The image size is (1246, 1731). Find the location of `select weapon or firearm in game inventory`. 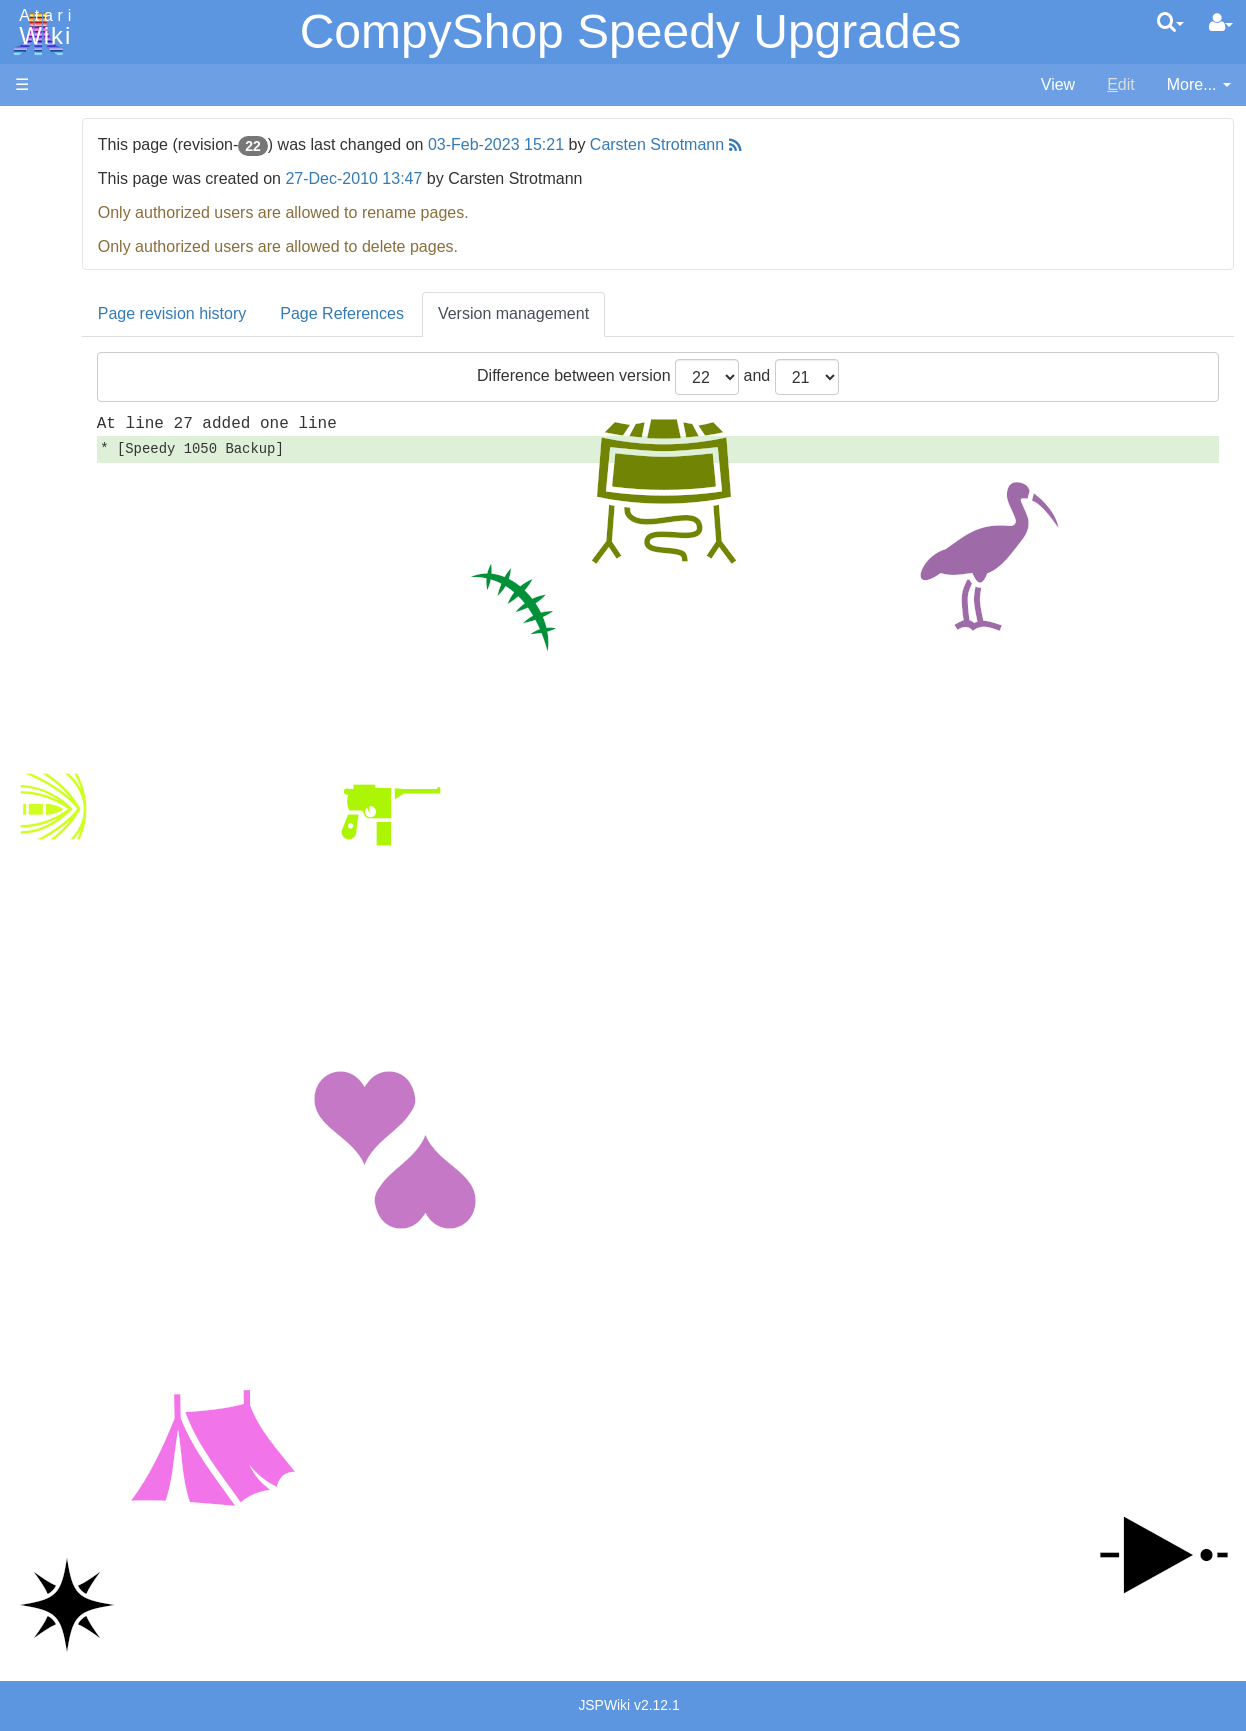

select weapon or firearm in game inventory is located at coordinates (391, 815).